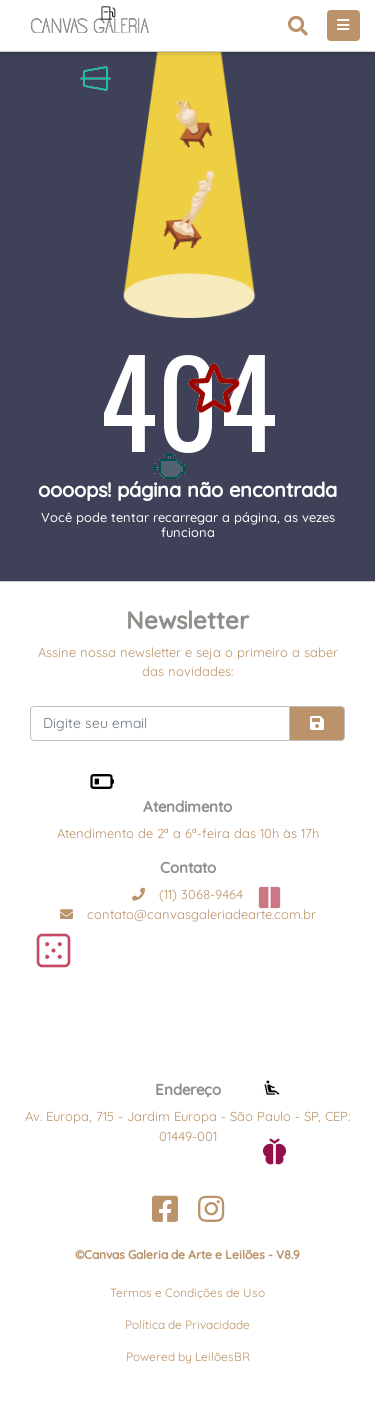 The width and height of the screenshot is (375, 1415). Describe the element at coordinates (95, 78) in the screenshot. I see `adjust perspective or viewing angle` at that location.